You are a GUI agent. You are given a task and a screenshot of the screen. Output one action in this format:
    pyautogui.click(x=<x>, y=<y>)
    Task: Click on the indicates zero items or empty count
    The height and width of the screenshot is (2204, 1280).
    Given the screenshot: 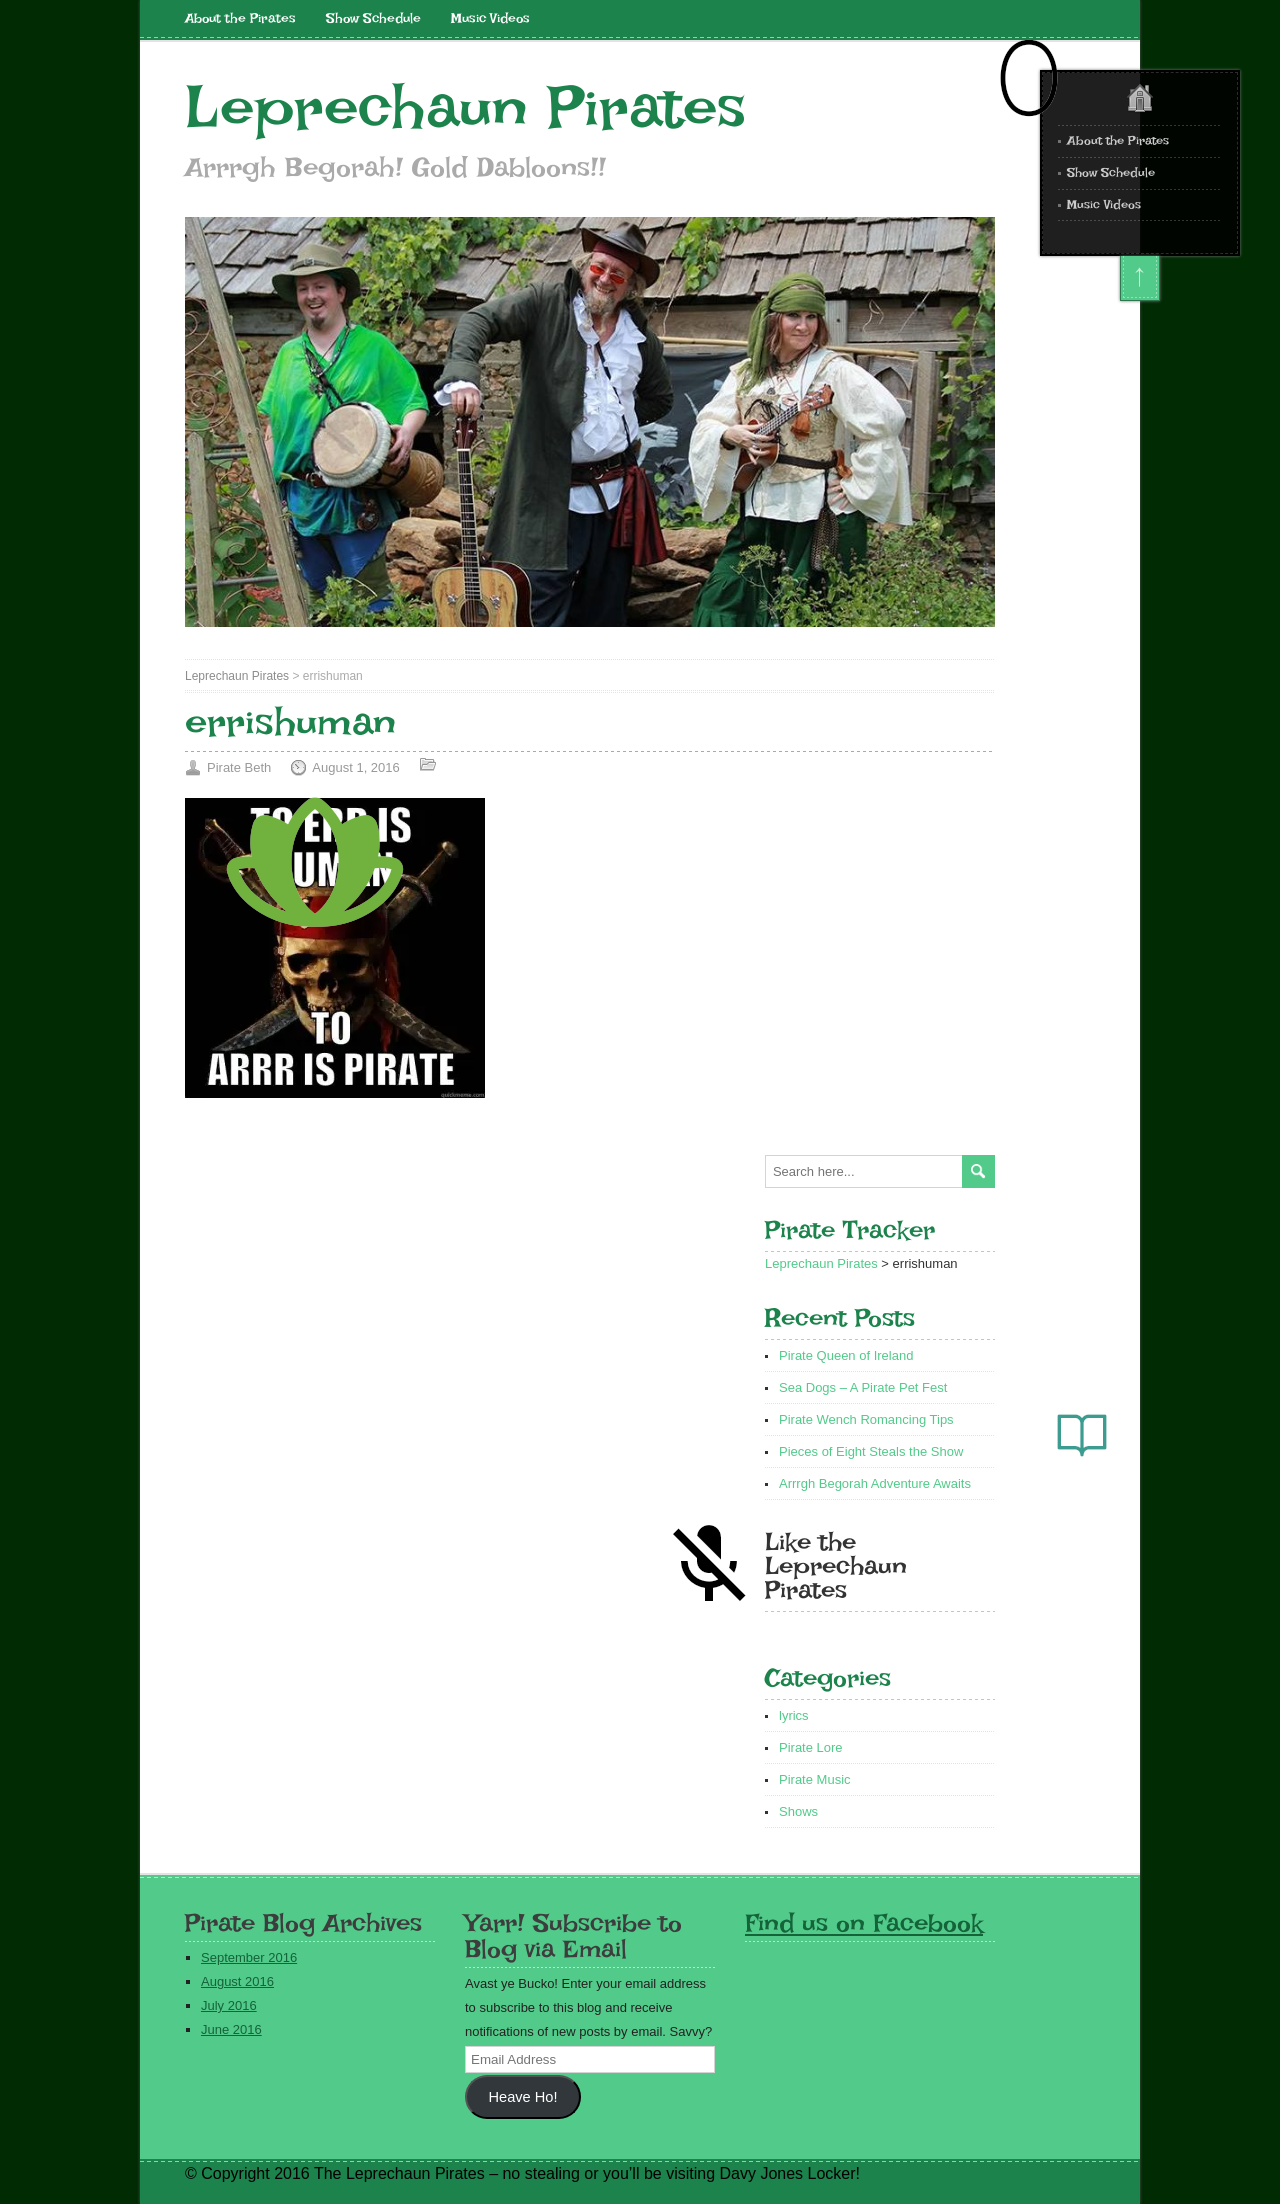 What is the action you would take?
    pyautogui.click(x=1029, y=78)
    